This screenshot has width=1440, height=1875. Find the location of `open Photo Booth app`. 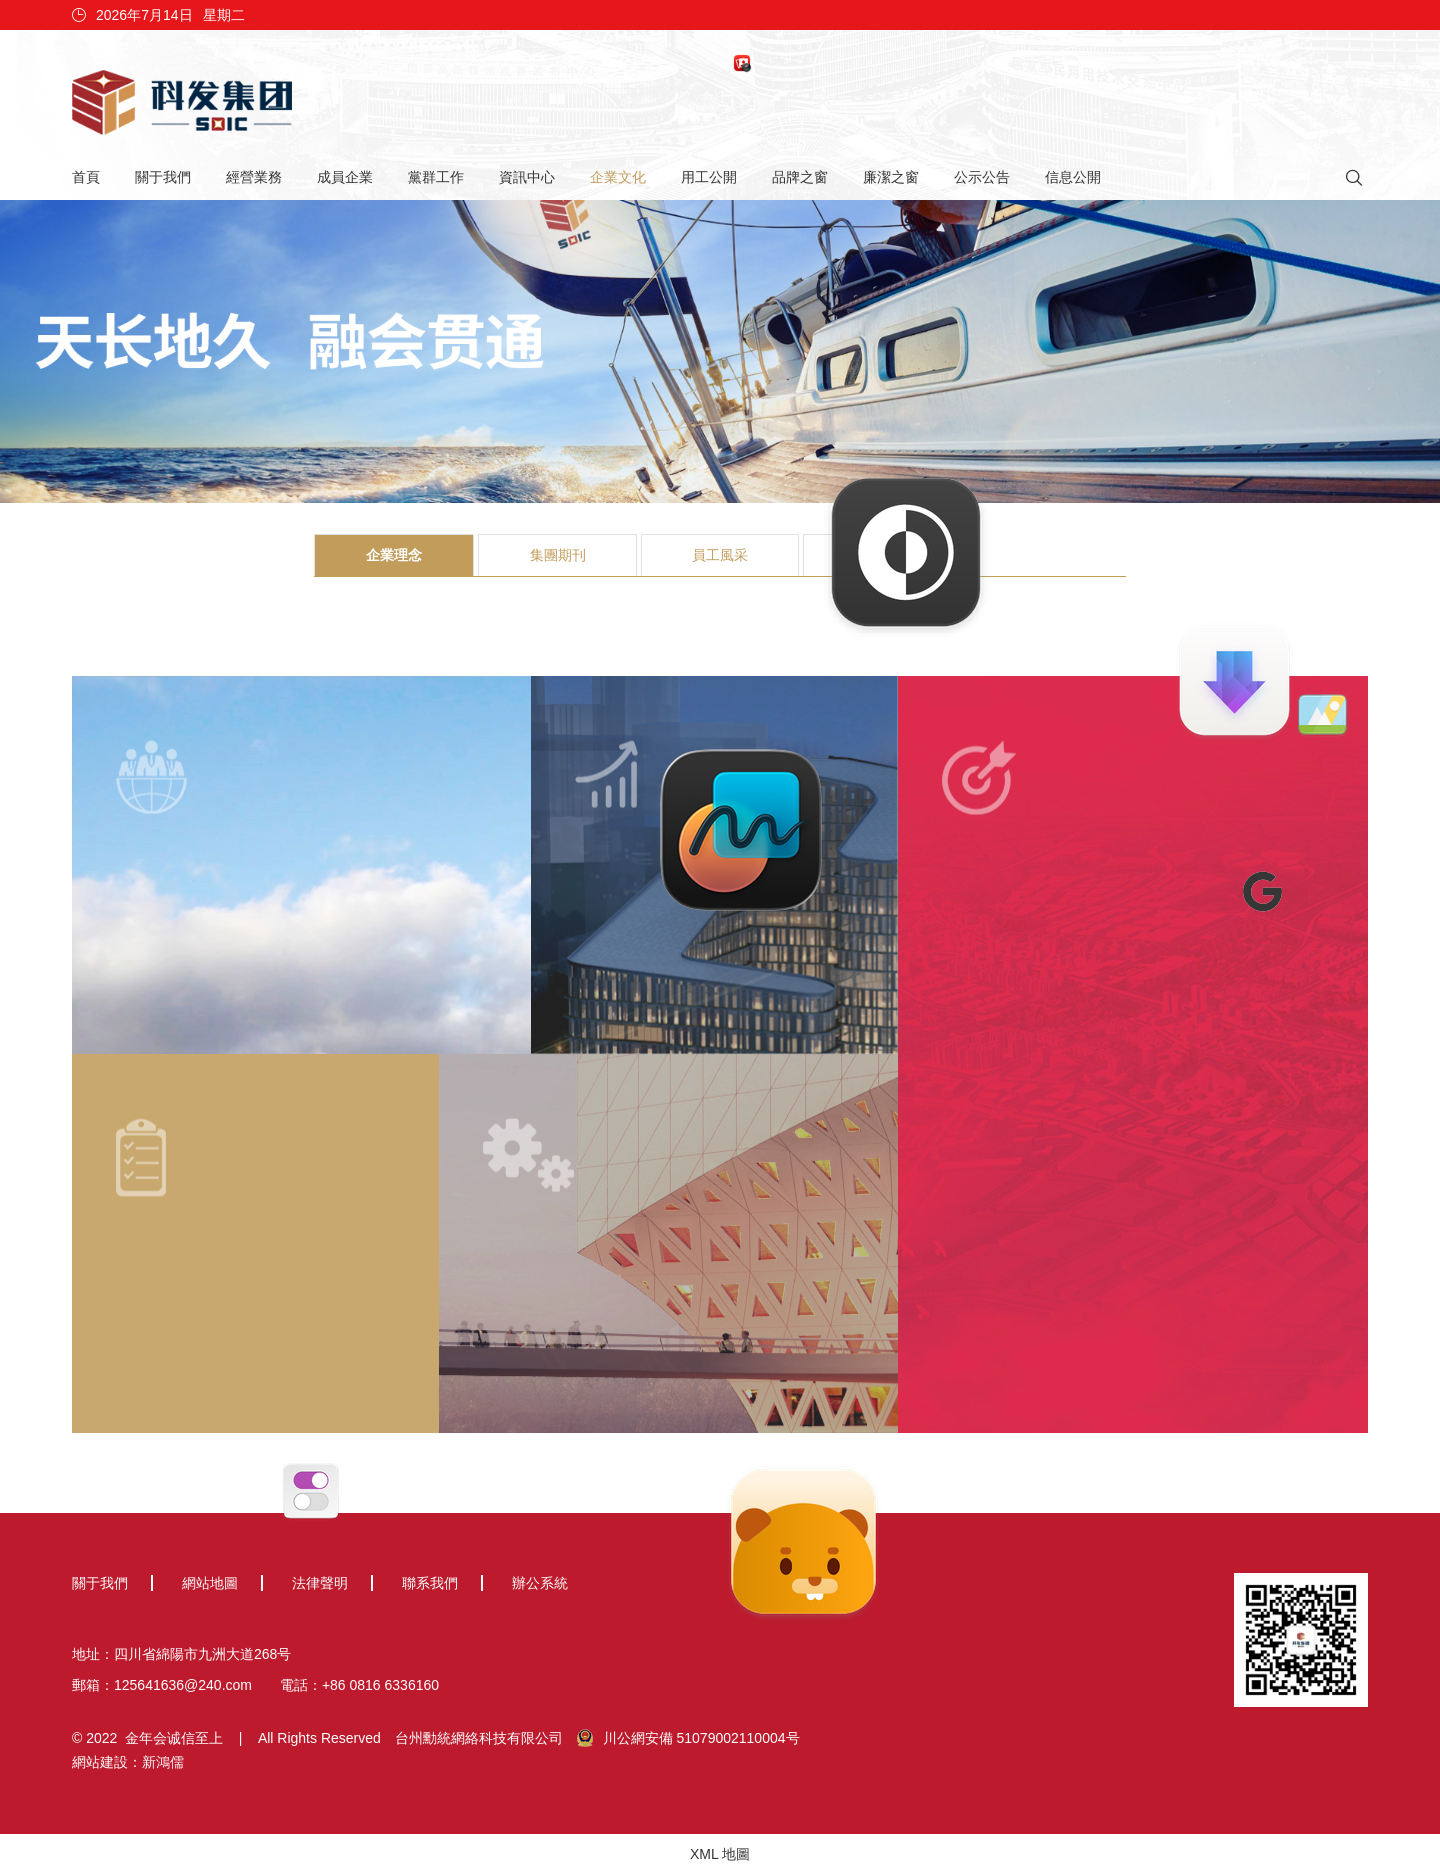

open Photo Booth app is located at coordinates (742, 63).